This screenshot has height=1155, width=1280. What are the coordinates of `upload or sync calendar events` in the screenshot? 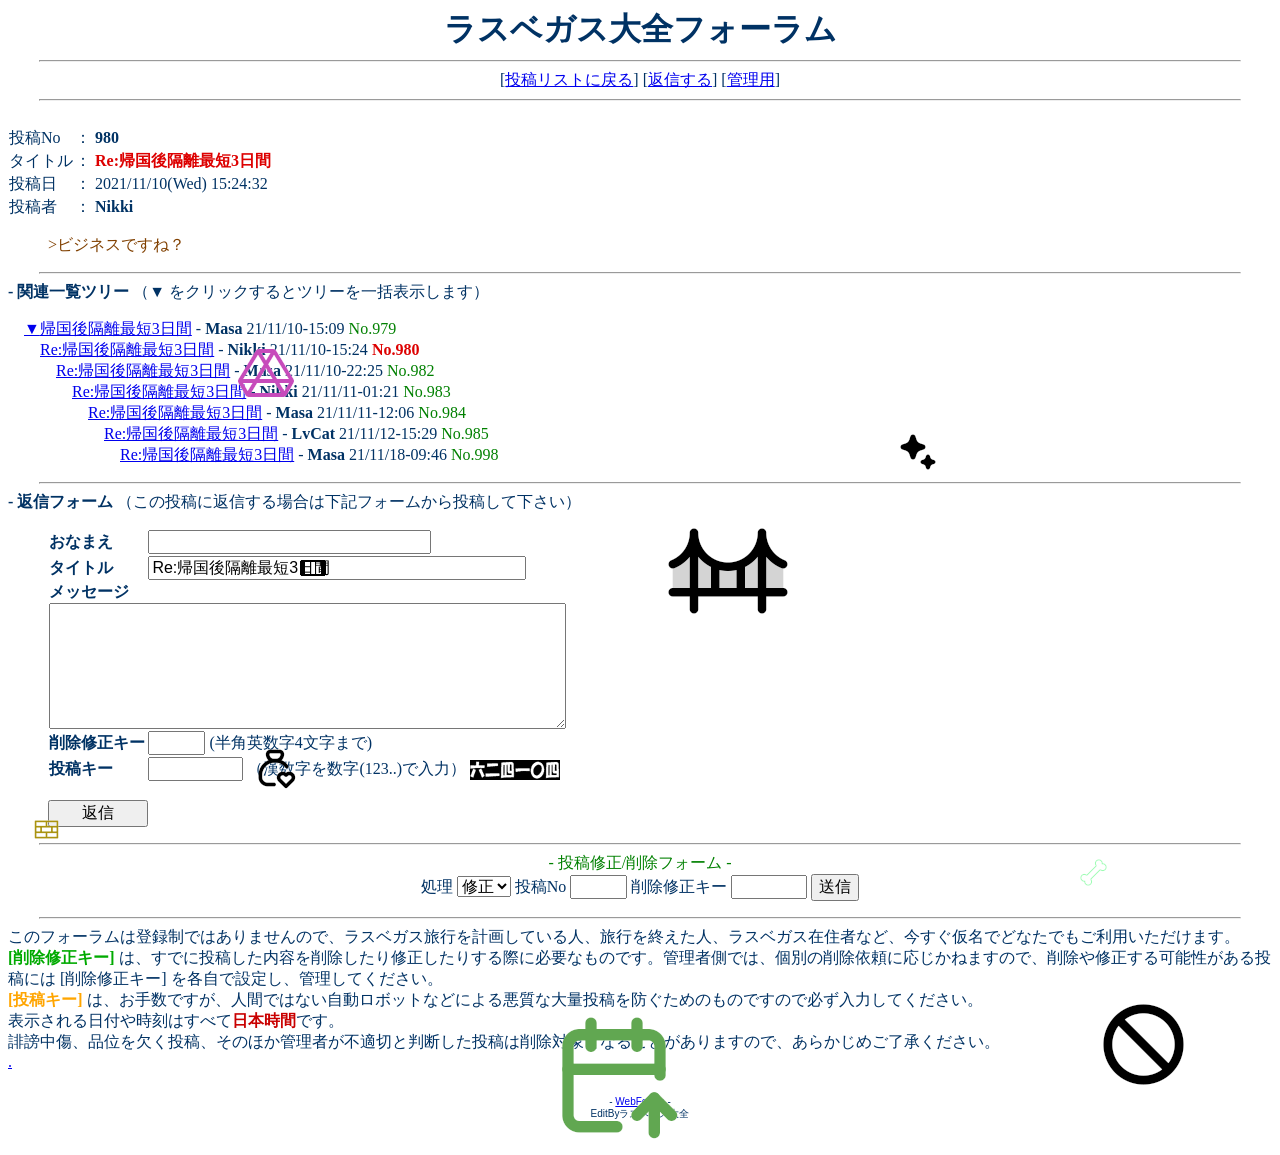 It's located at (614, 1075).